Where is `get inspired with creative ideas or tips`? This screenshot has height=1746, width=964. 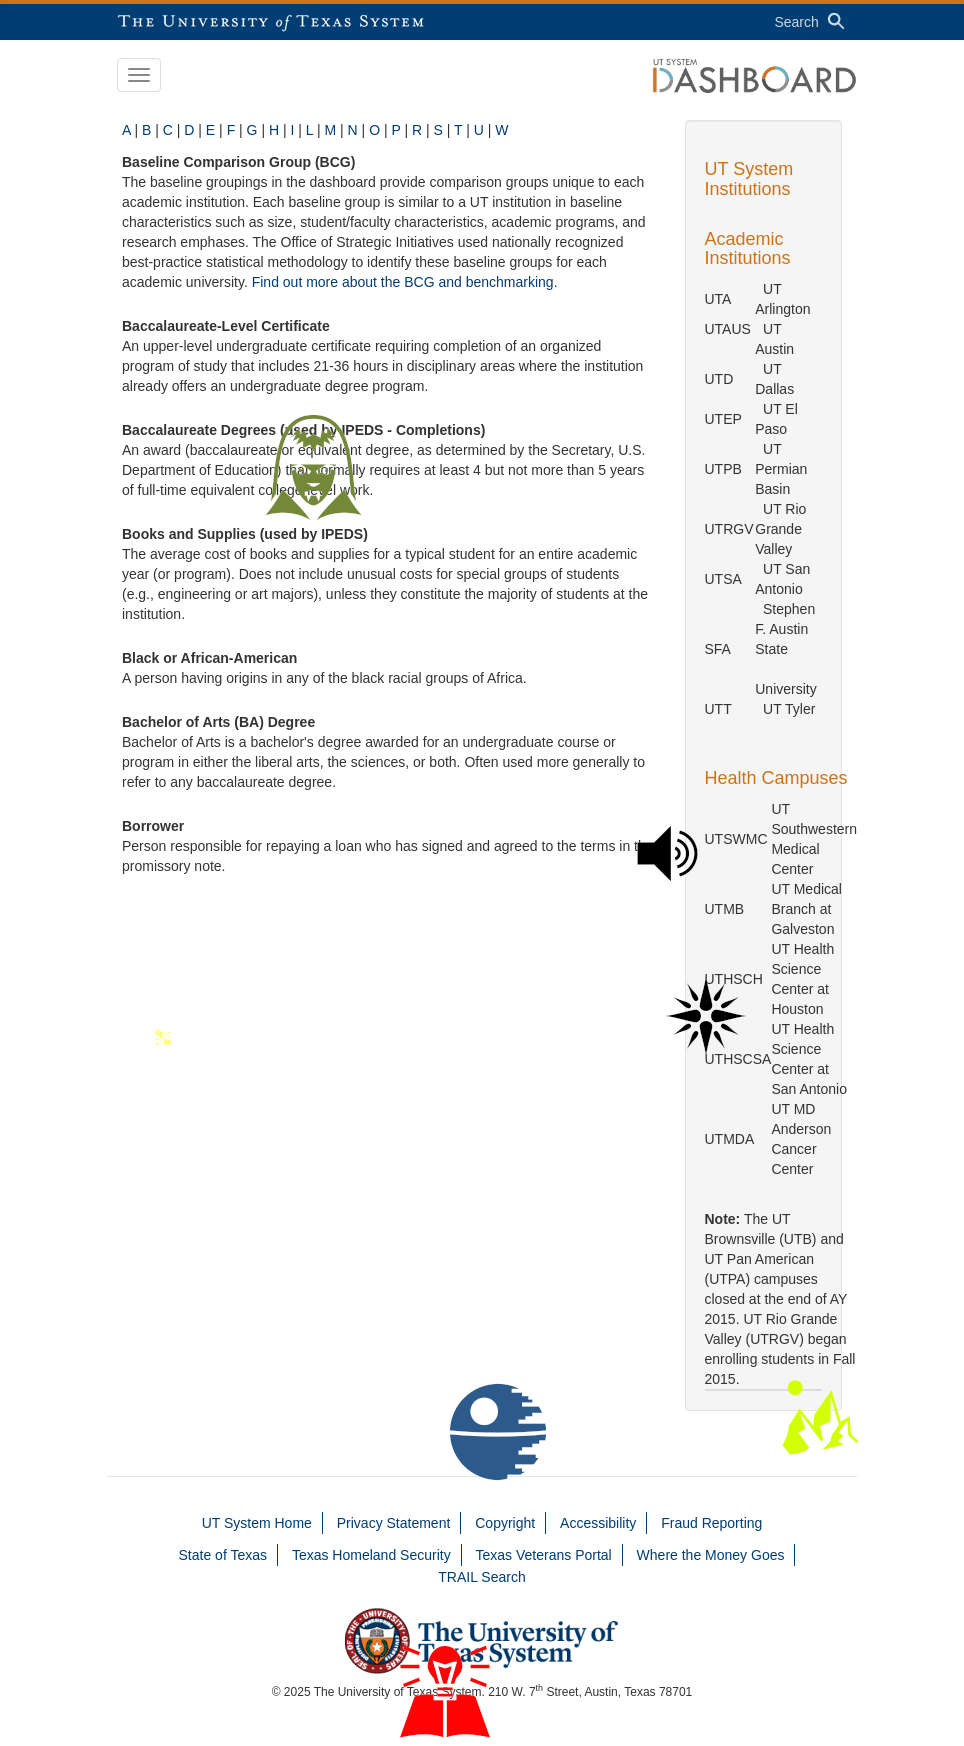
get inspired with creative ideas or tips is located at coordinates (445, 1692).